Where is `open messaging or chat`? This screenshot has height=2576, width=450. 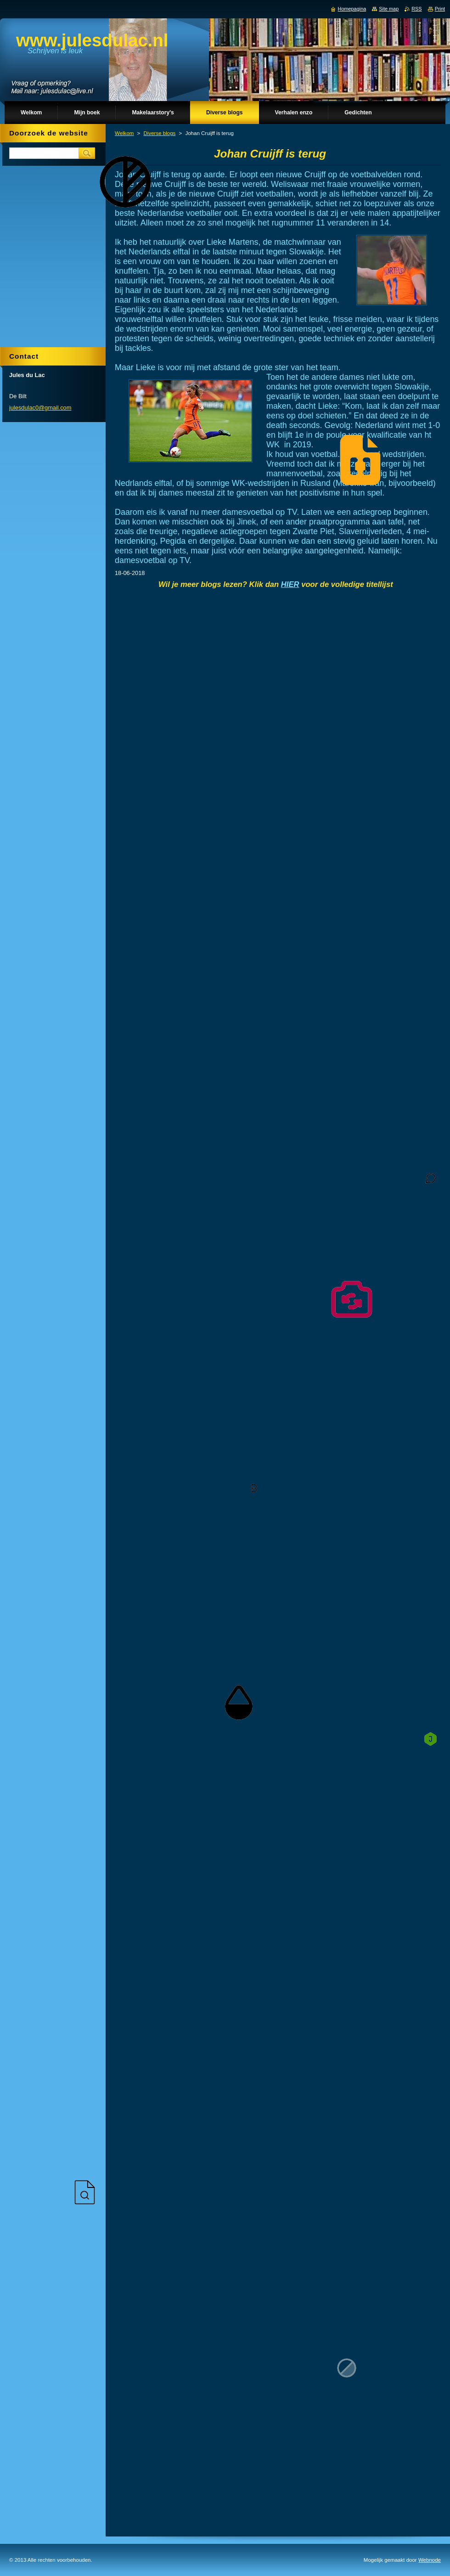 open messaging or chat is located at coordinates (431, 1178).